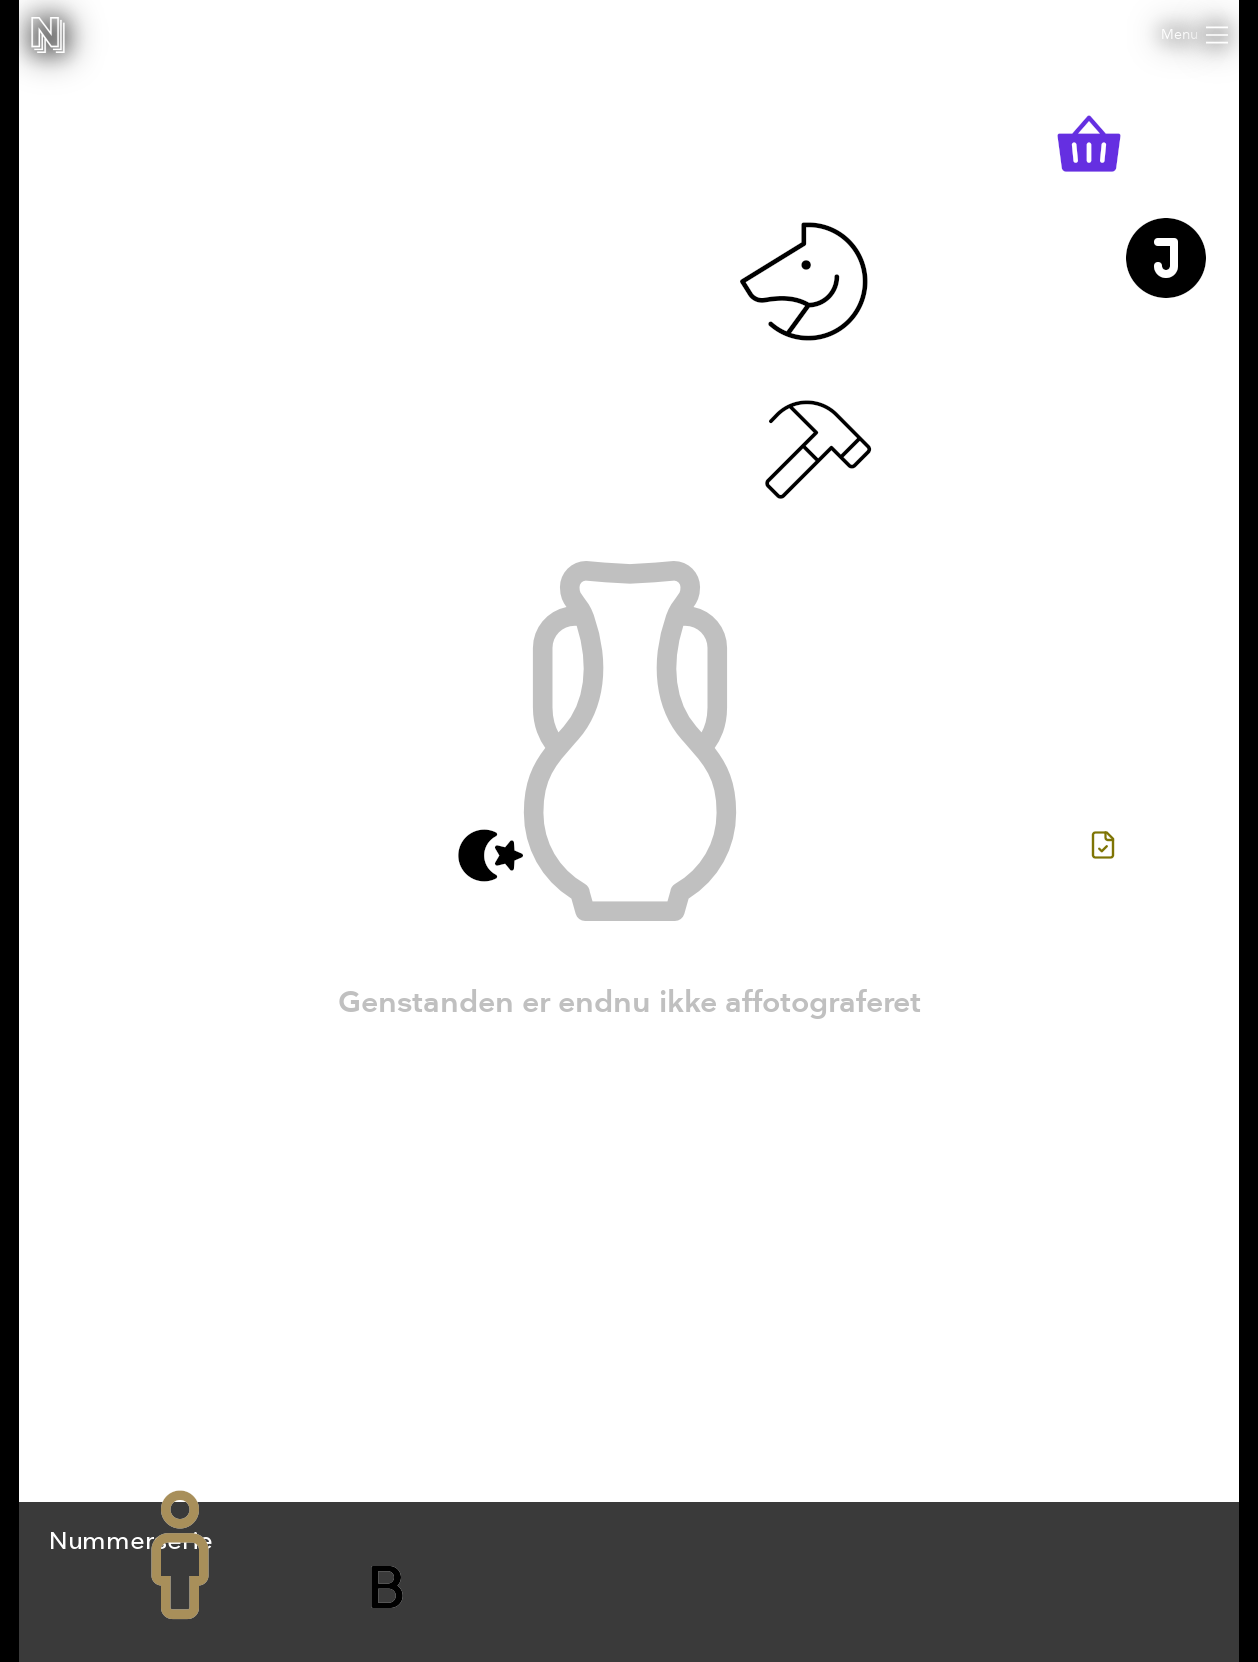  Describe the element at coordinates (488, 855) in the screenshot. I see `indicates Islamic religious content or settings` at that location.